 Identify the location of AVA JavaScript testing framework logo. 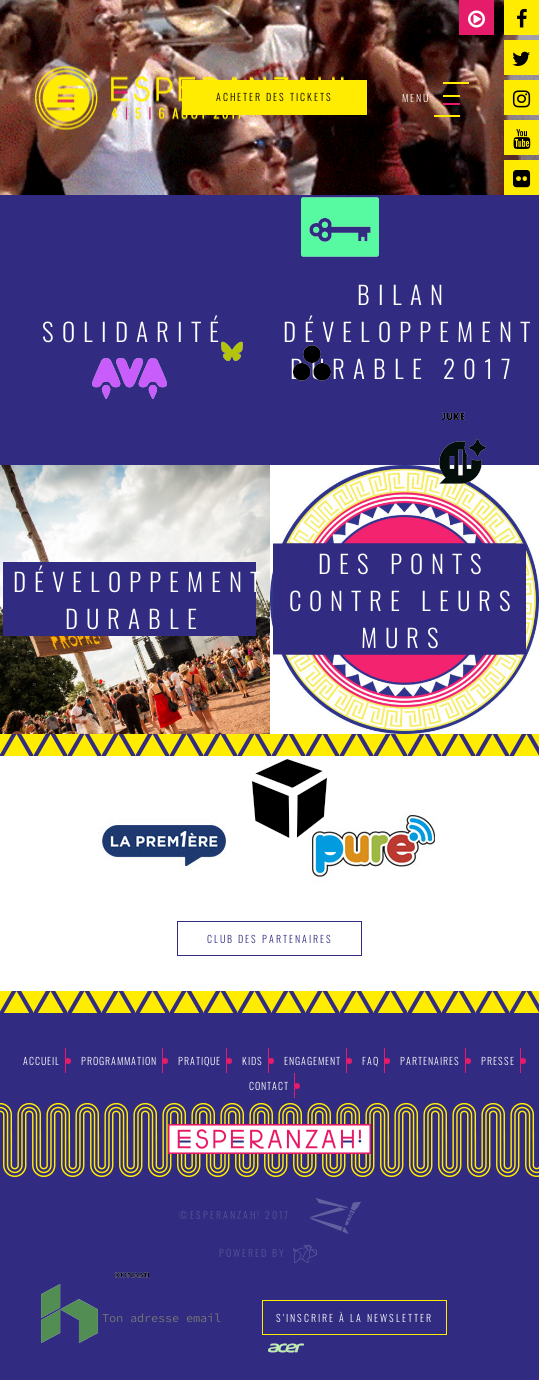
(129, 378).